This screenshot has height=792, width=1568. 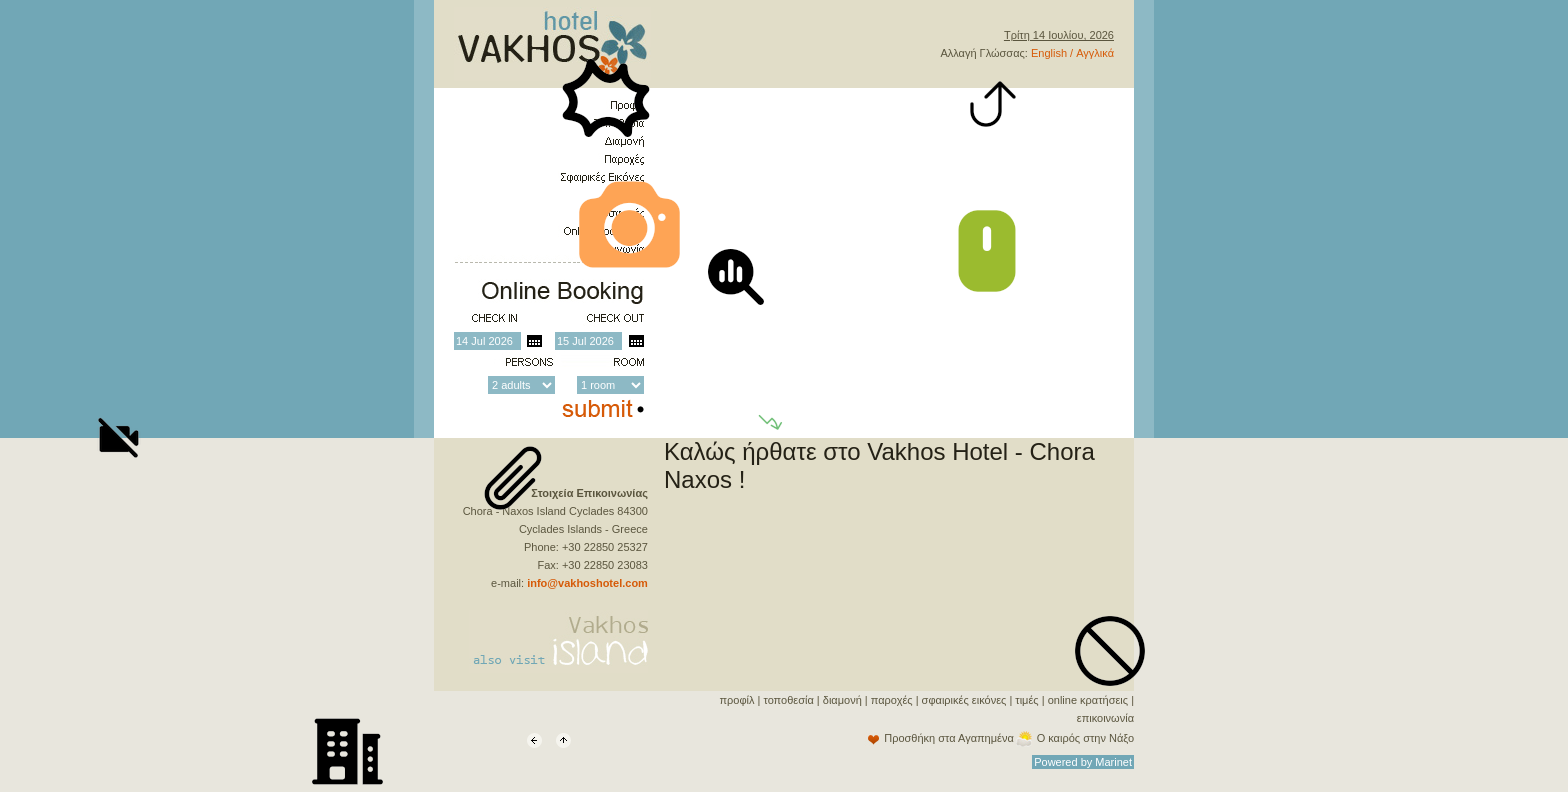 What do you see at coordinates (993, 104) in the screenshot?
I see `go back to top of page` at bounding box center [993, 104].